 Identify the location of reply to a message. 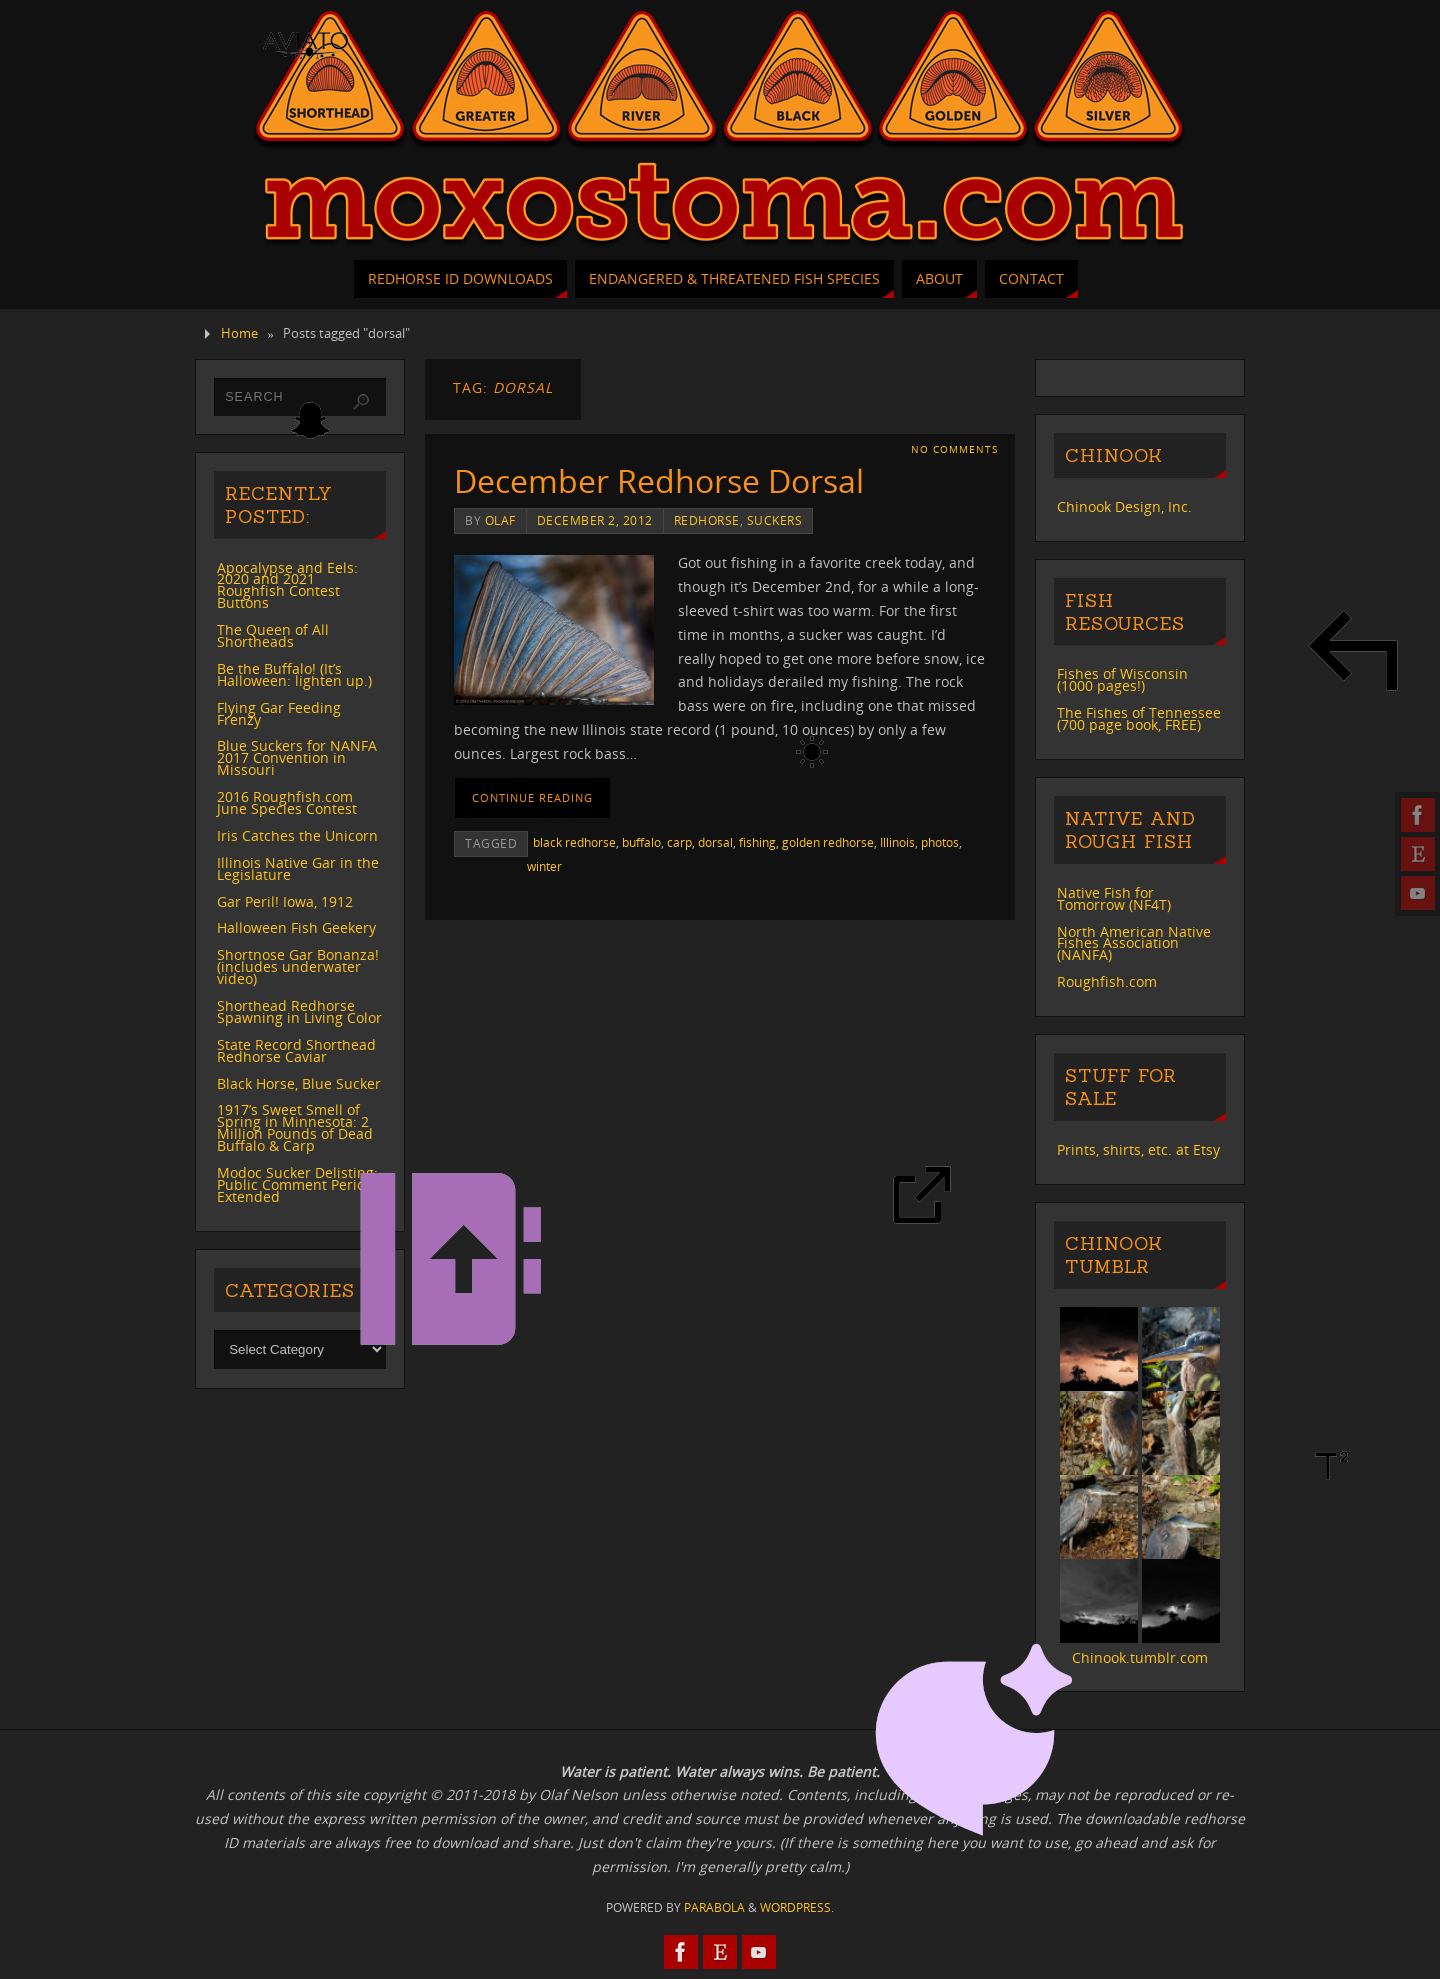
(1358, 651).